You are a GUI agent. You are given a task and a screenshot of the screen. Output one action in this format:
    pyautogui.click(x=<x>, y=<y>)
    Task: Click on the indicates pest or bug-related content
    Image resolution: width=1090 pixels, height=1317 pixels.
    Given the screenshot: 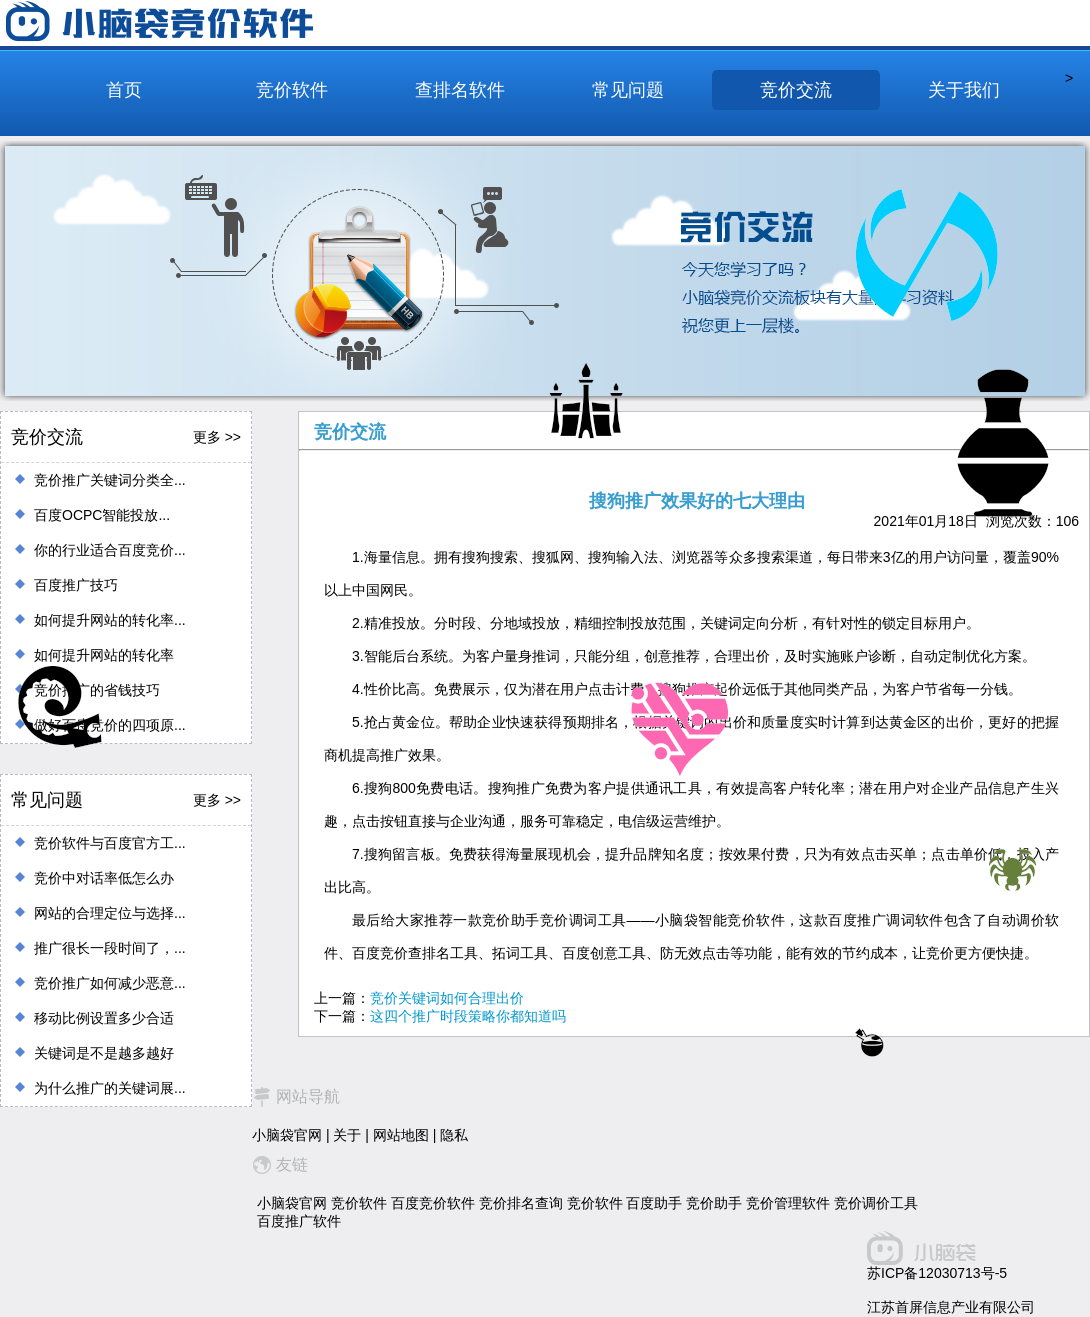 What is the action you would take?
    pyautogui.click(x=1012, y=868)
    